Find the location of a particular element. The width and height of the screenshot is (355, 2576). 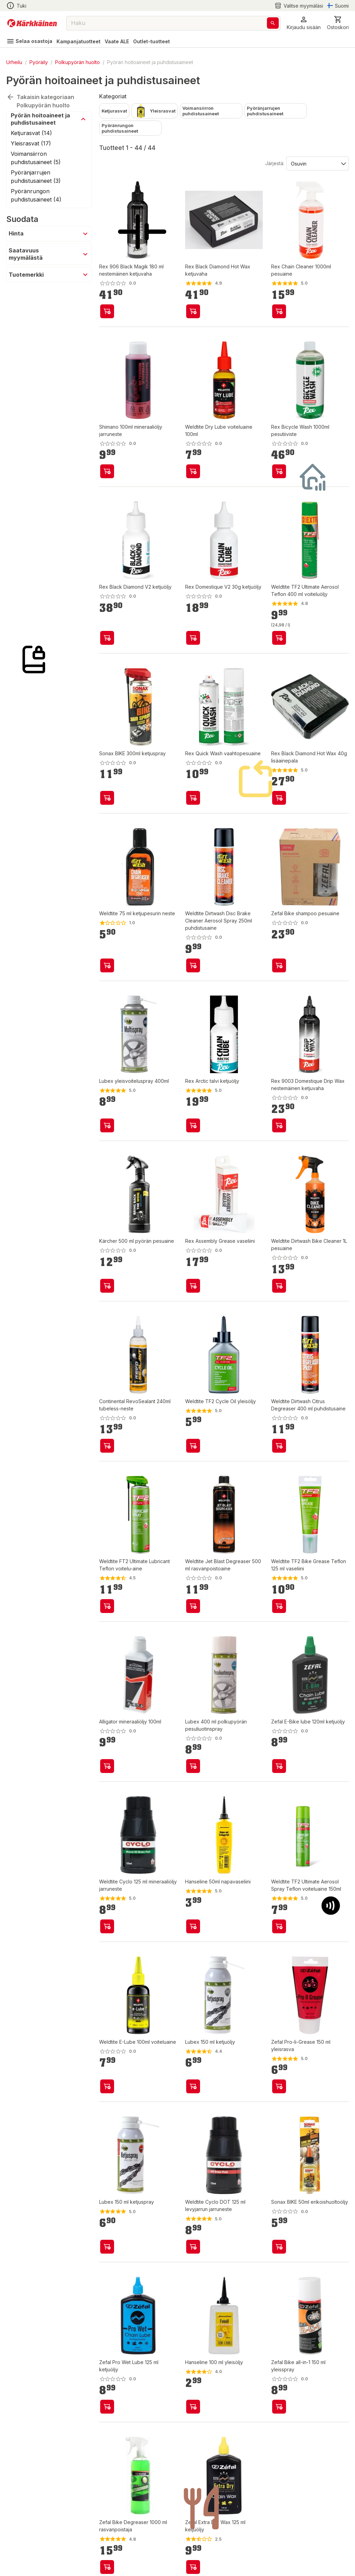

rotate image or content counter-clockwise is located at coordinates (256, 781).